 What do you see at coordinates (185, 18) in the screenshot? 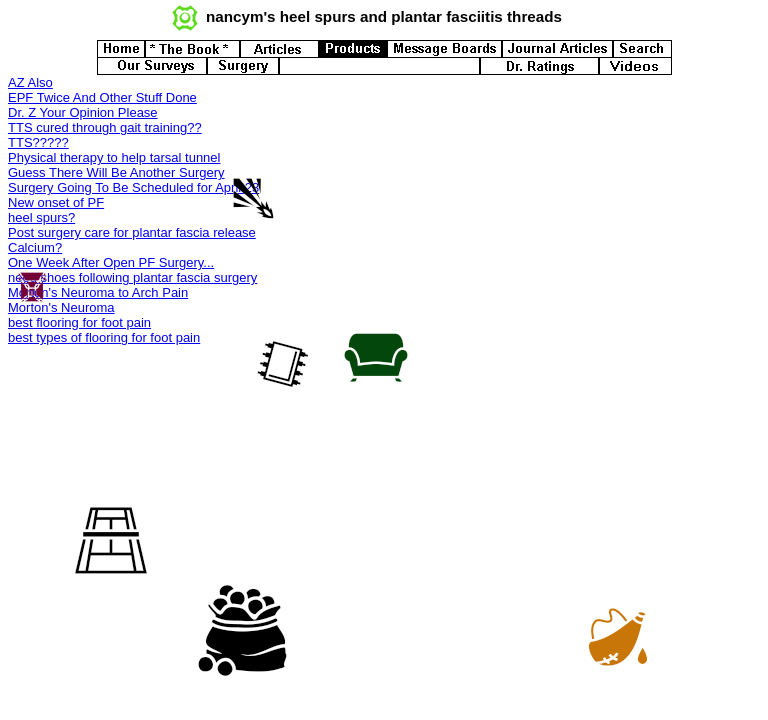
I see `open settings or configuration menu` at bounding box center [185, 18].